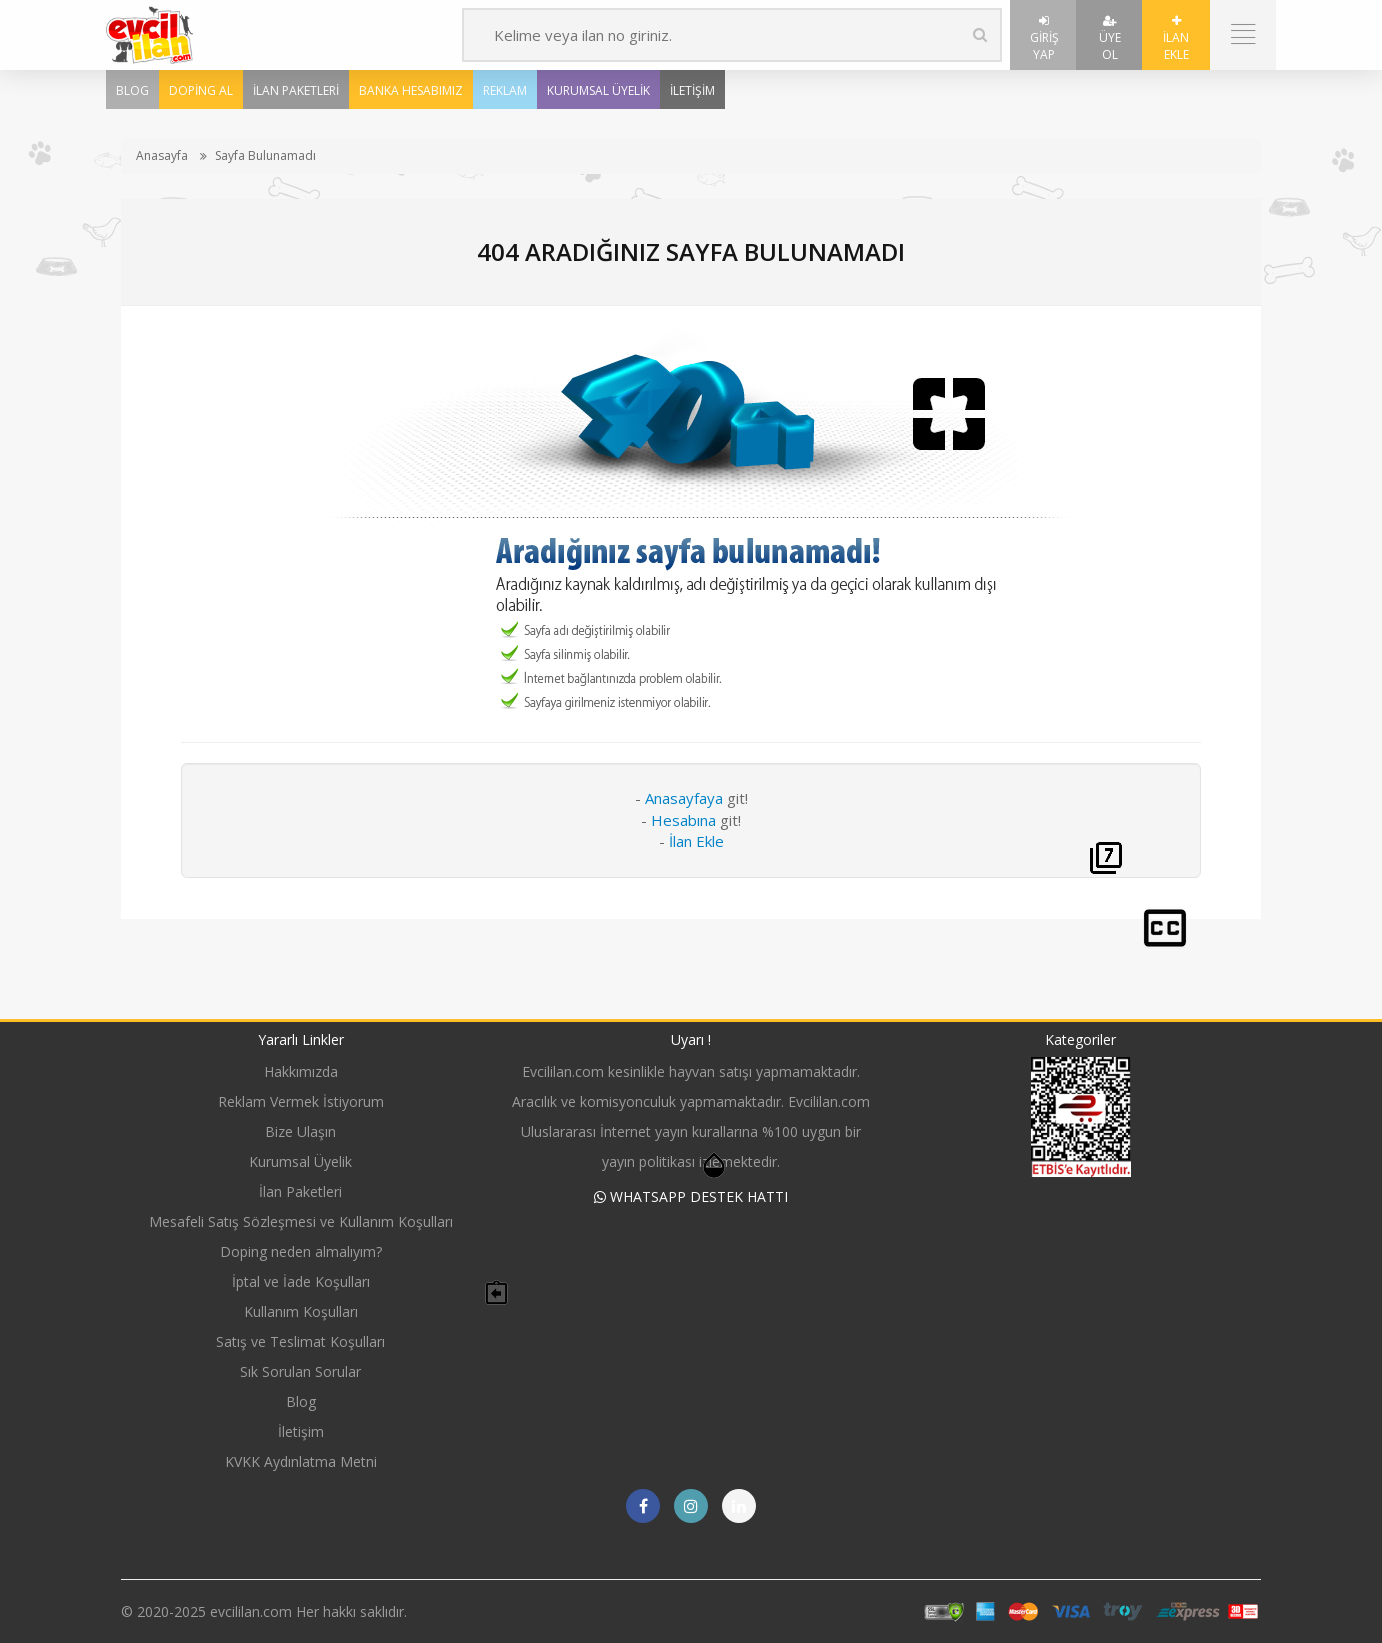 This screenshot has height=1643, width=1382. Describe the element at coordinates (1106, 858) in the screenshot. I see `indicates 7 items or notifications` at that location.